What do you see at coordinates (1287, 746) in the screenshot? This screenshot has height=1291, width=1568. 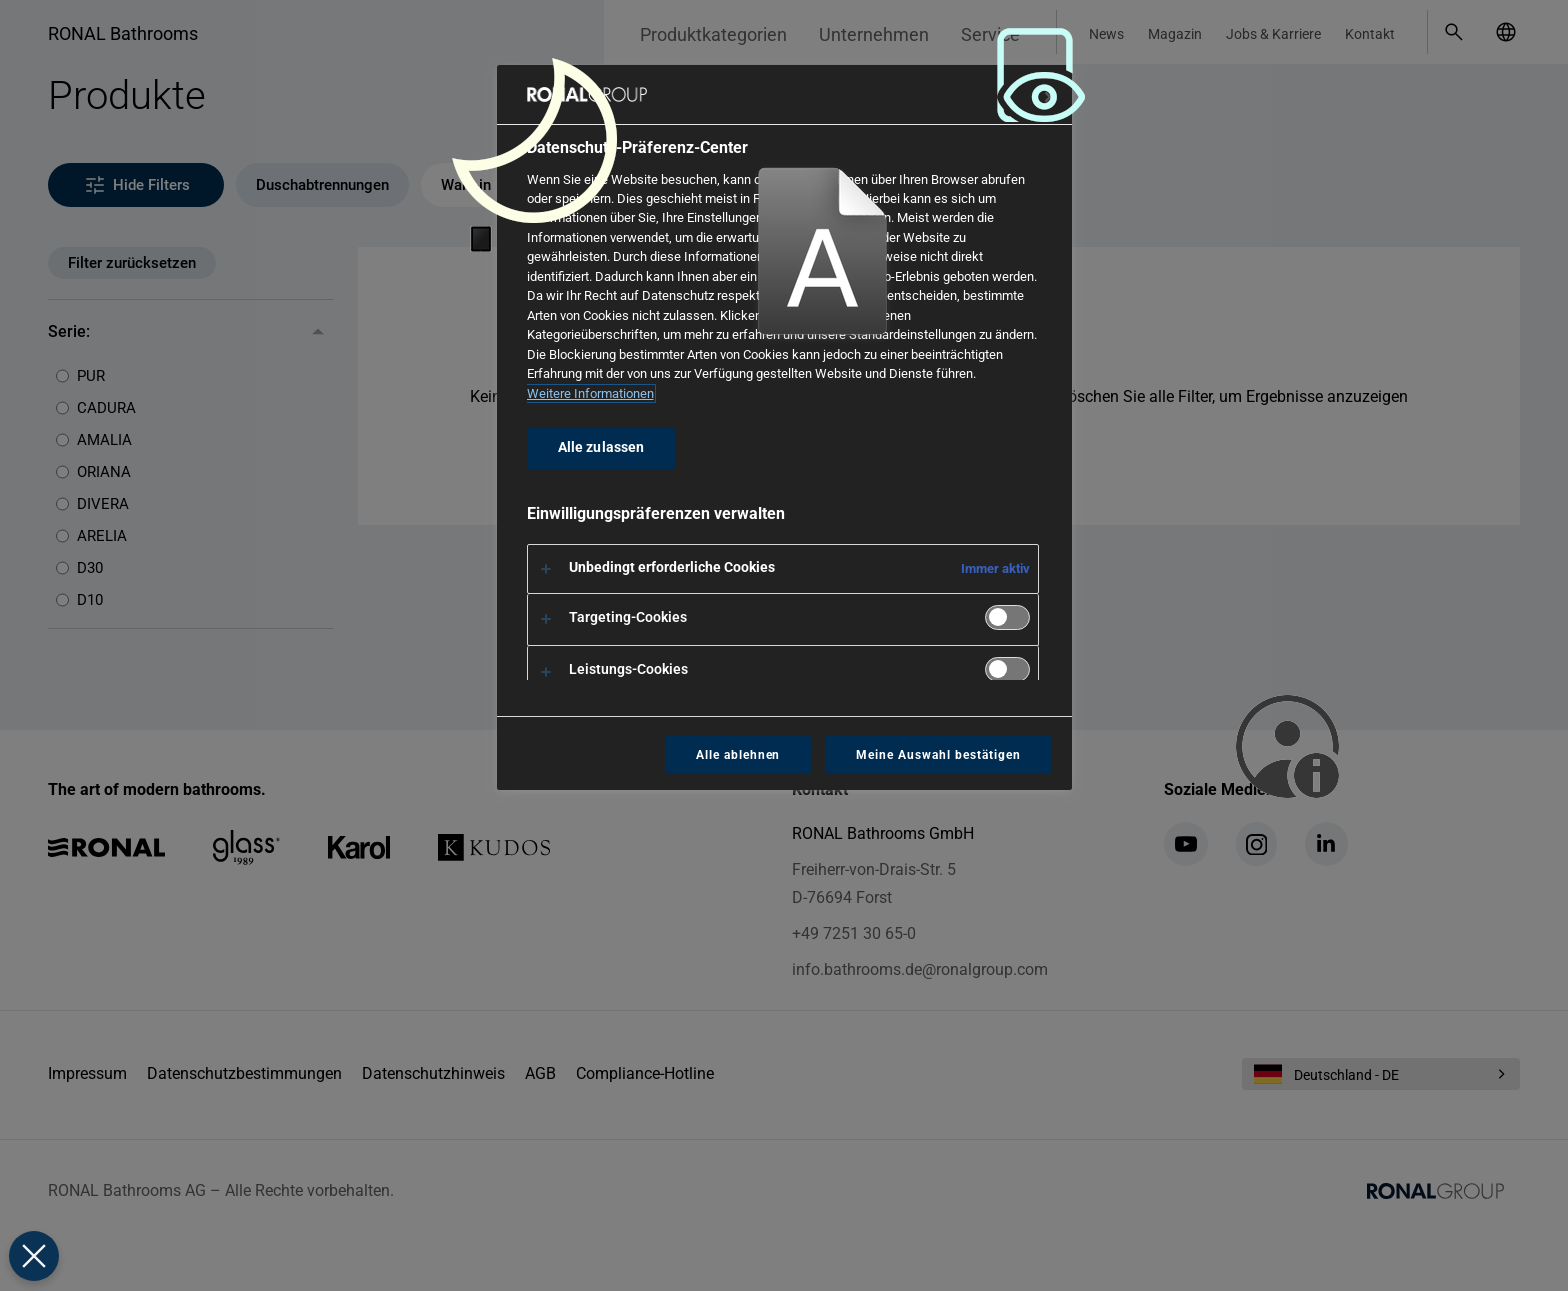 I see `view user profile information` at bounding box center [1287, 746].